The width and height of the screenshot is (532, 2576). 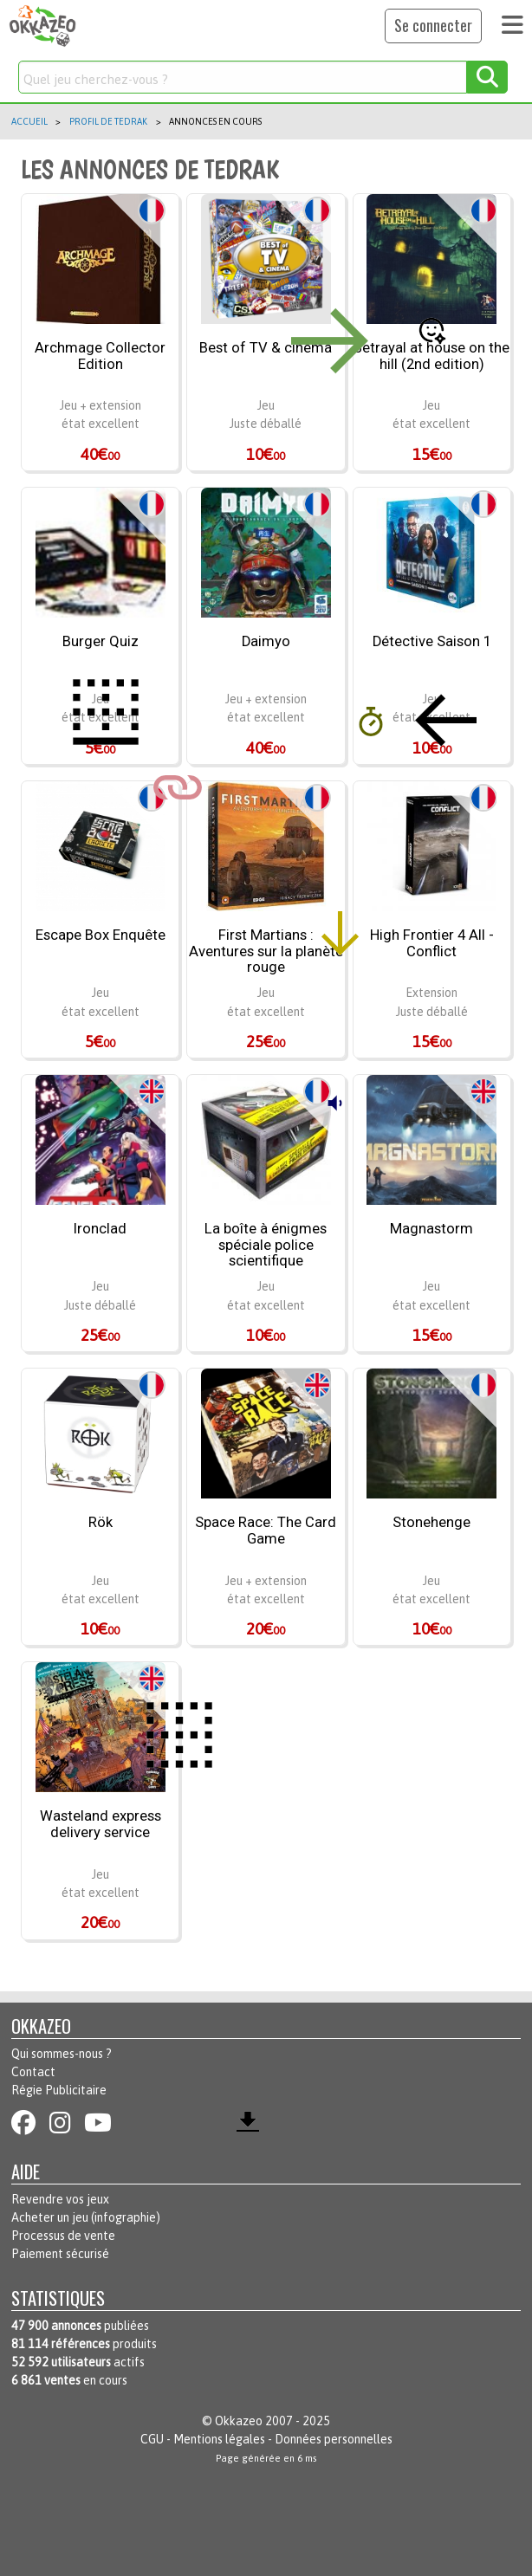 What do you see at coordinates (340, 933) in the screenshot?
I see `scroll down or view more content` at bounding box center [340, 933].